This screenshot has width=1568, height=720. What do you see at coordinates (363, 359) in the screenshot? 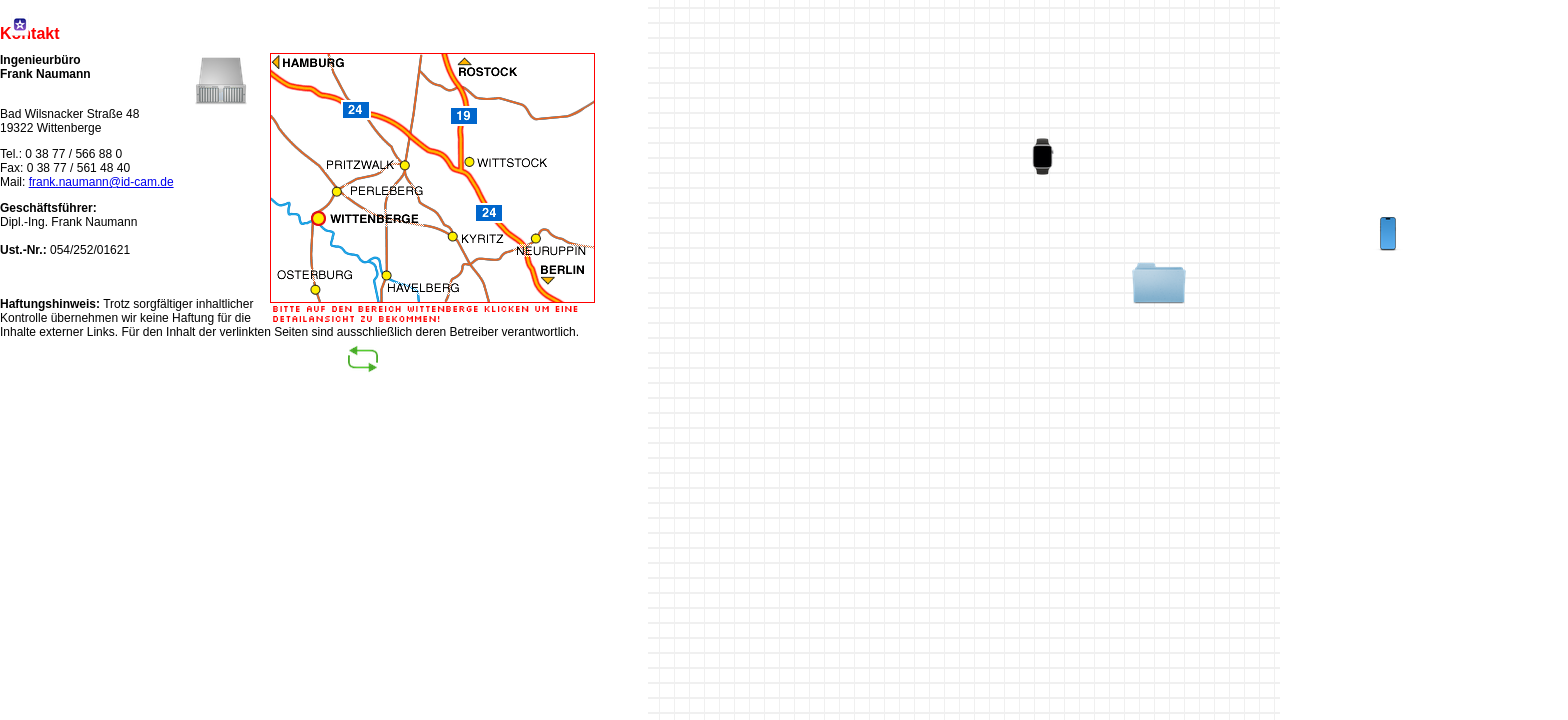
I see `sync or refresh email messages` at bounding box center [363, 359].